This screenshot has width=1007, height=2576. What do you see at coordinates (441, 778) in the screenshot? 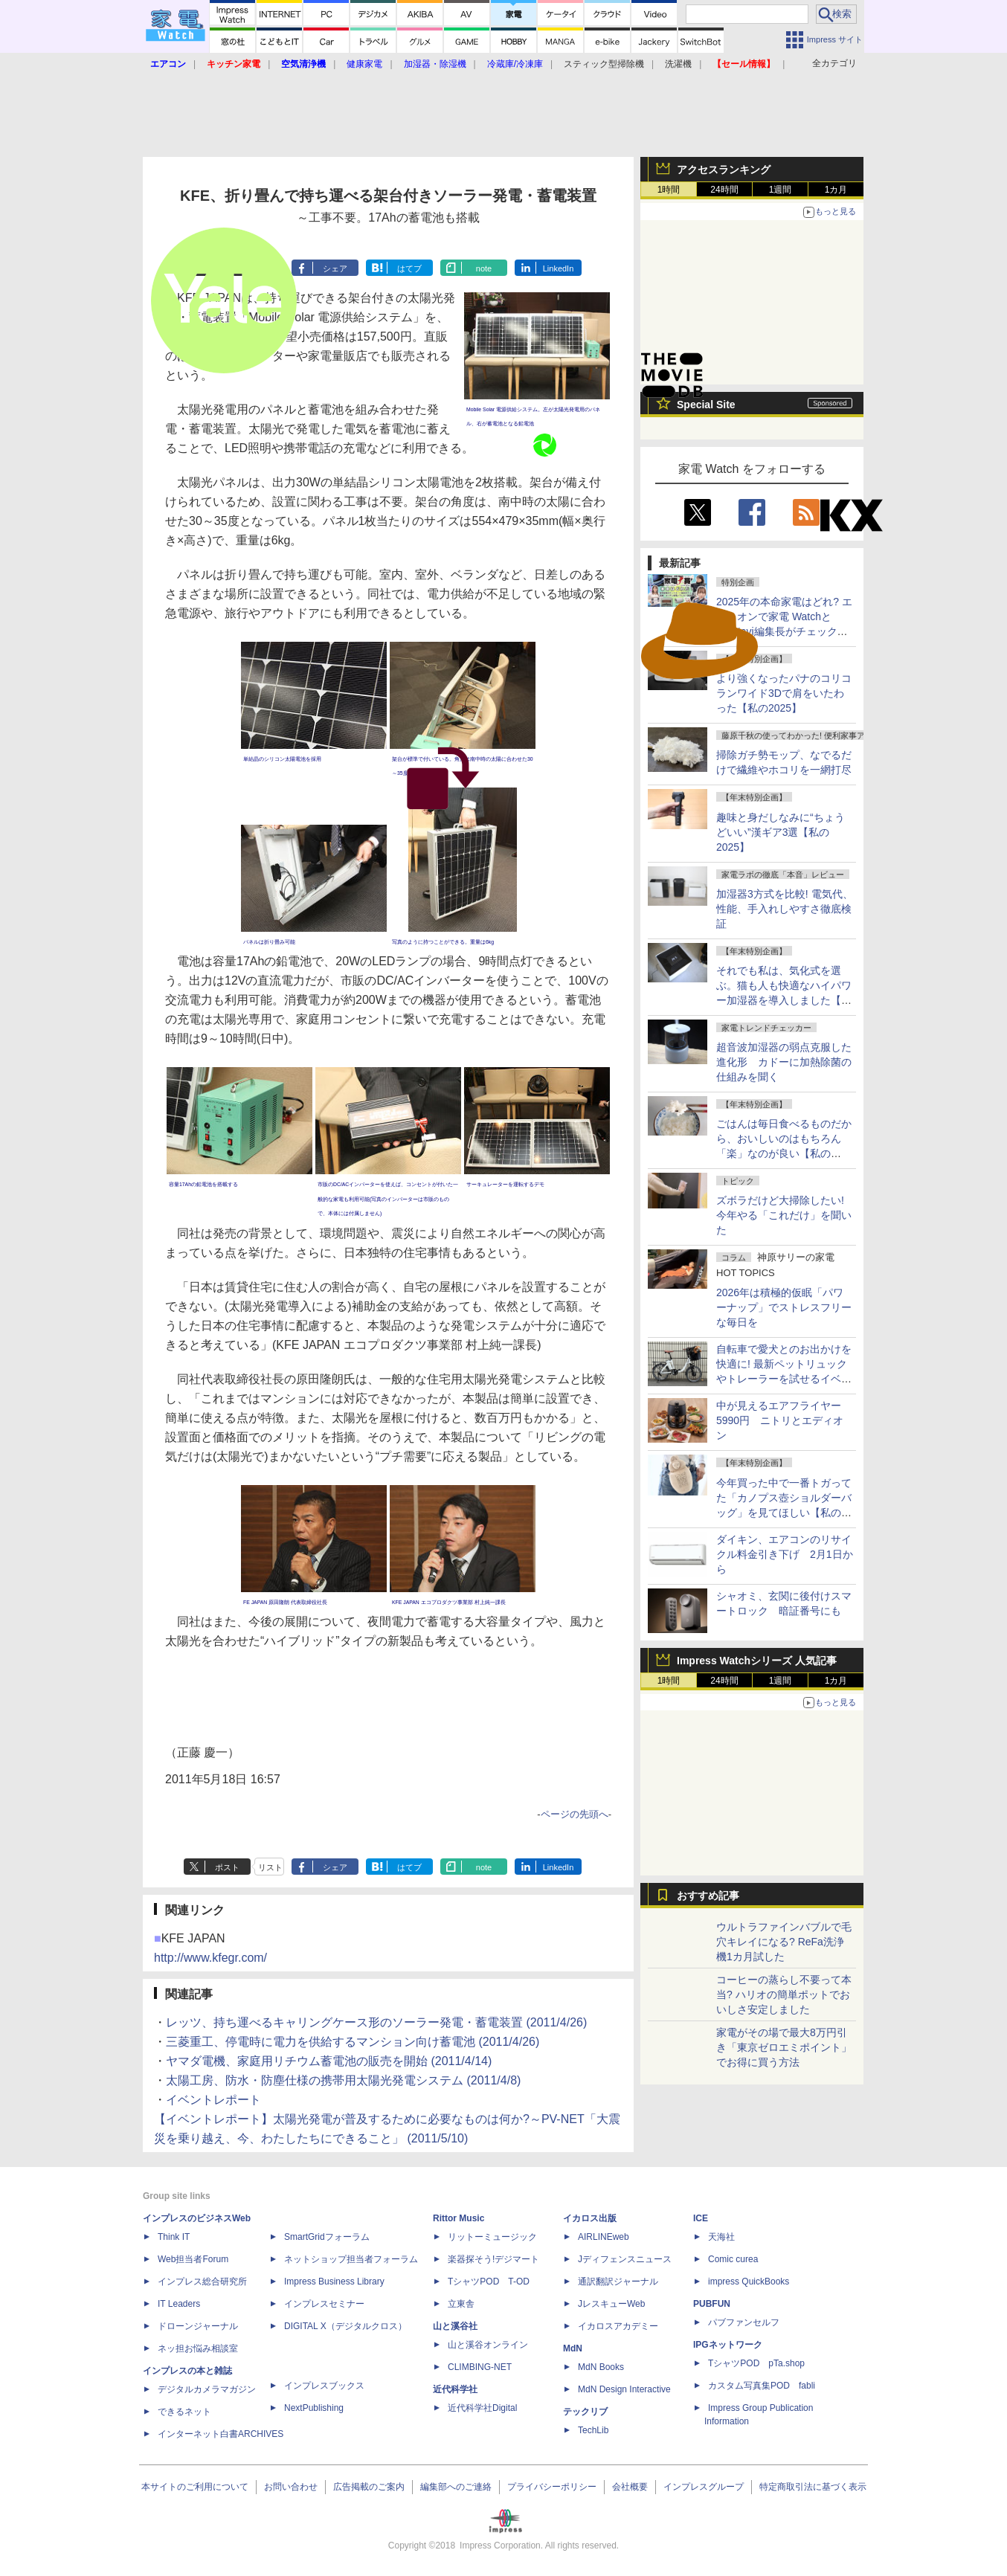
I see `rotate element clockwise` at bounding box center [441, 778].